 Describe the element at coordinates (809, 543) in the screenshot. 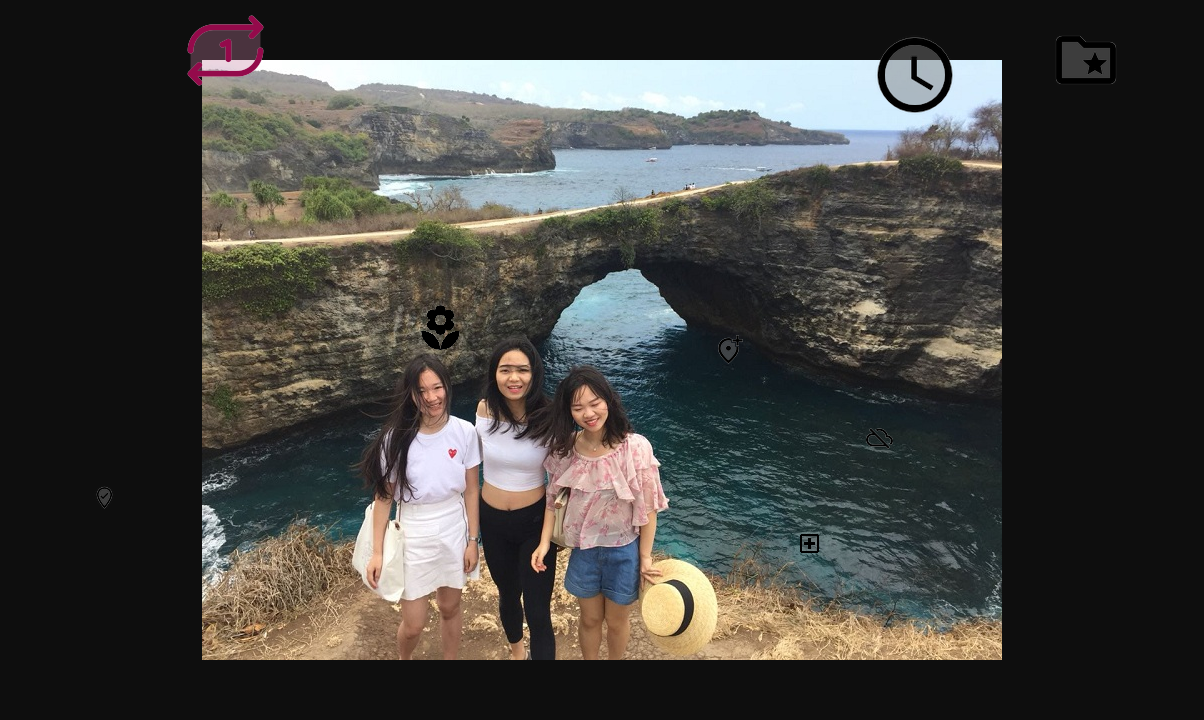

I see `find nearby hospitals or medical facilities` at that location.